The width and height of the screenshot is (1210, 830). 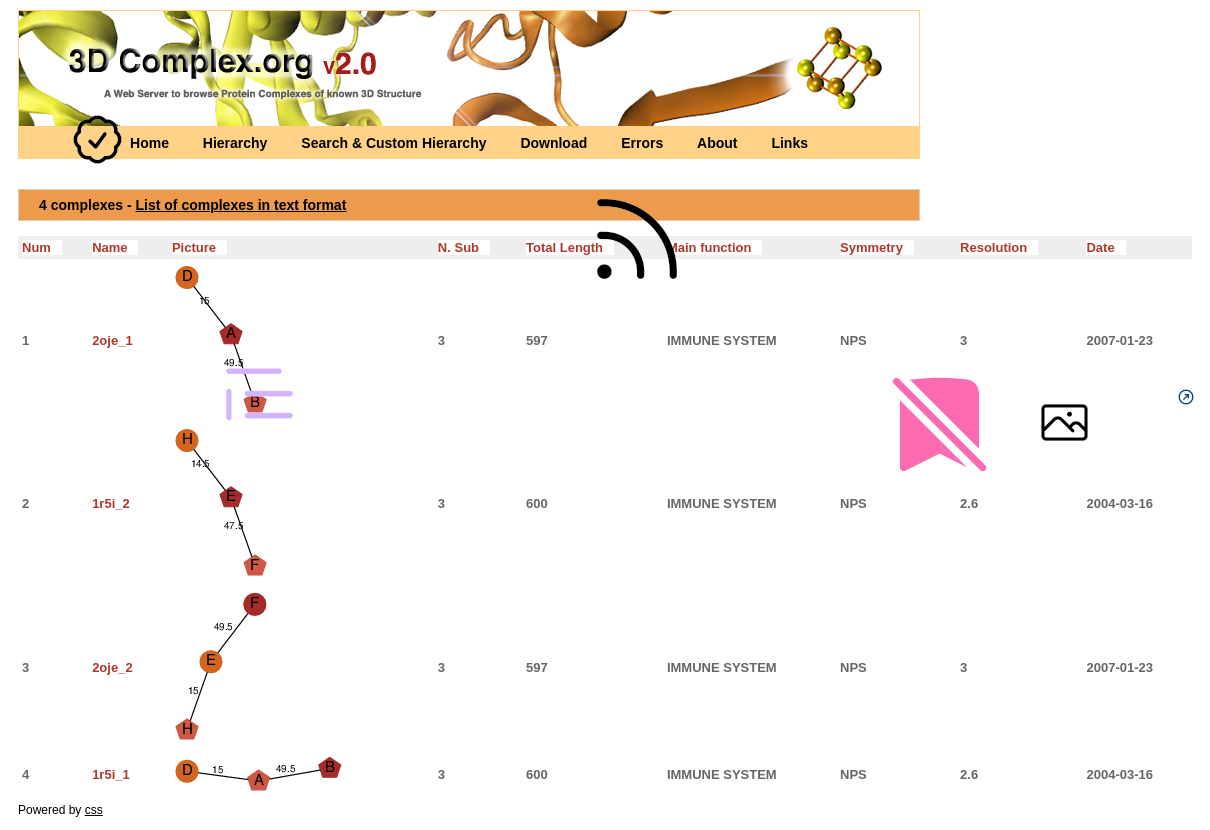 I want to click on view photo or image, so click(x=1064, y=422).